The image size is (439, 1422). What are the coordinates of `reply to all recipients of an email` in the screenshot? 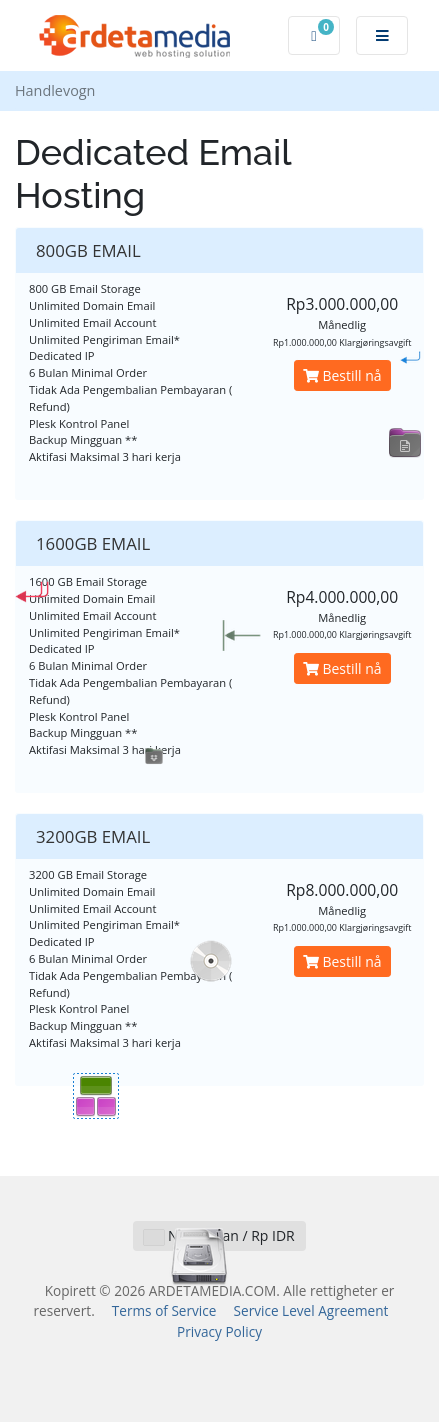 It's located at (31, 589).